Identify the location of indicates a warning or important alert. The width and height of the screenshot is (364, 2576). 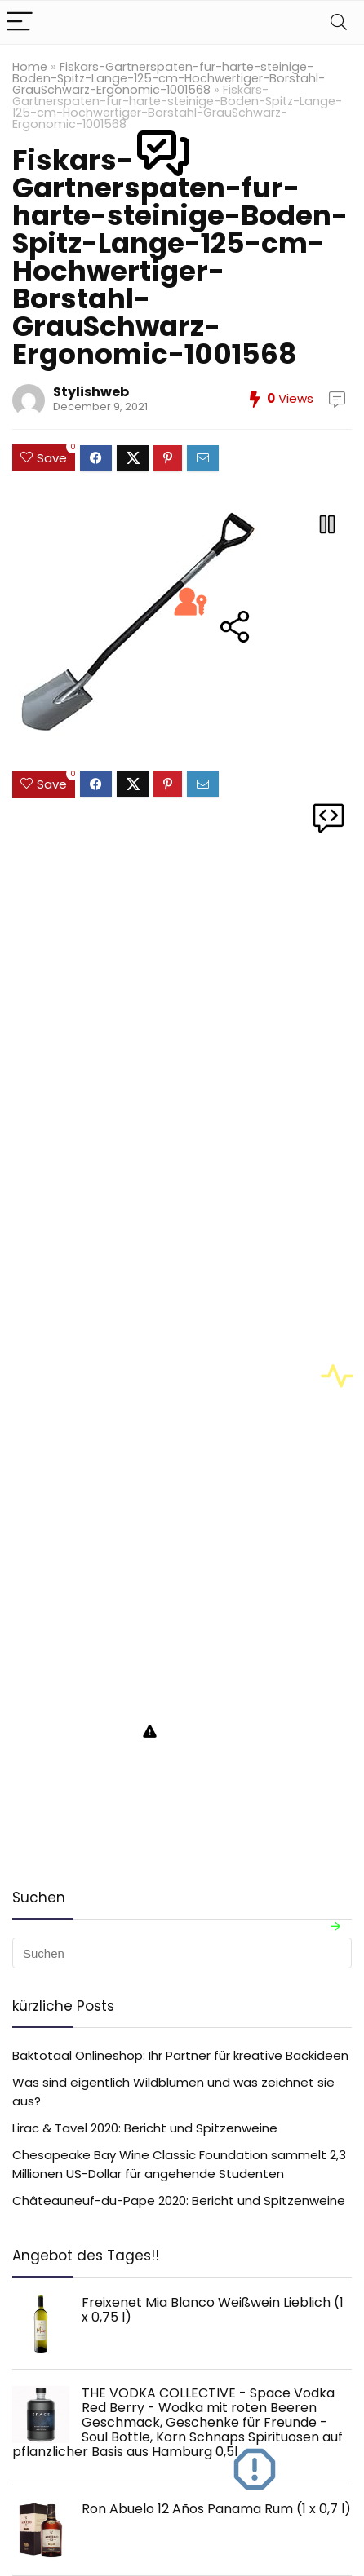
(149, 1731).